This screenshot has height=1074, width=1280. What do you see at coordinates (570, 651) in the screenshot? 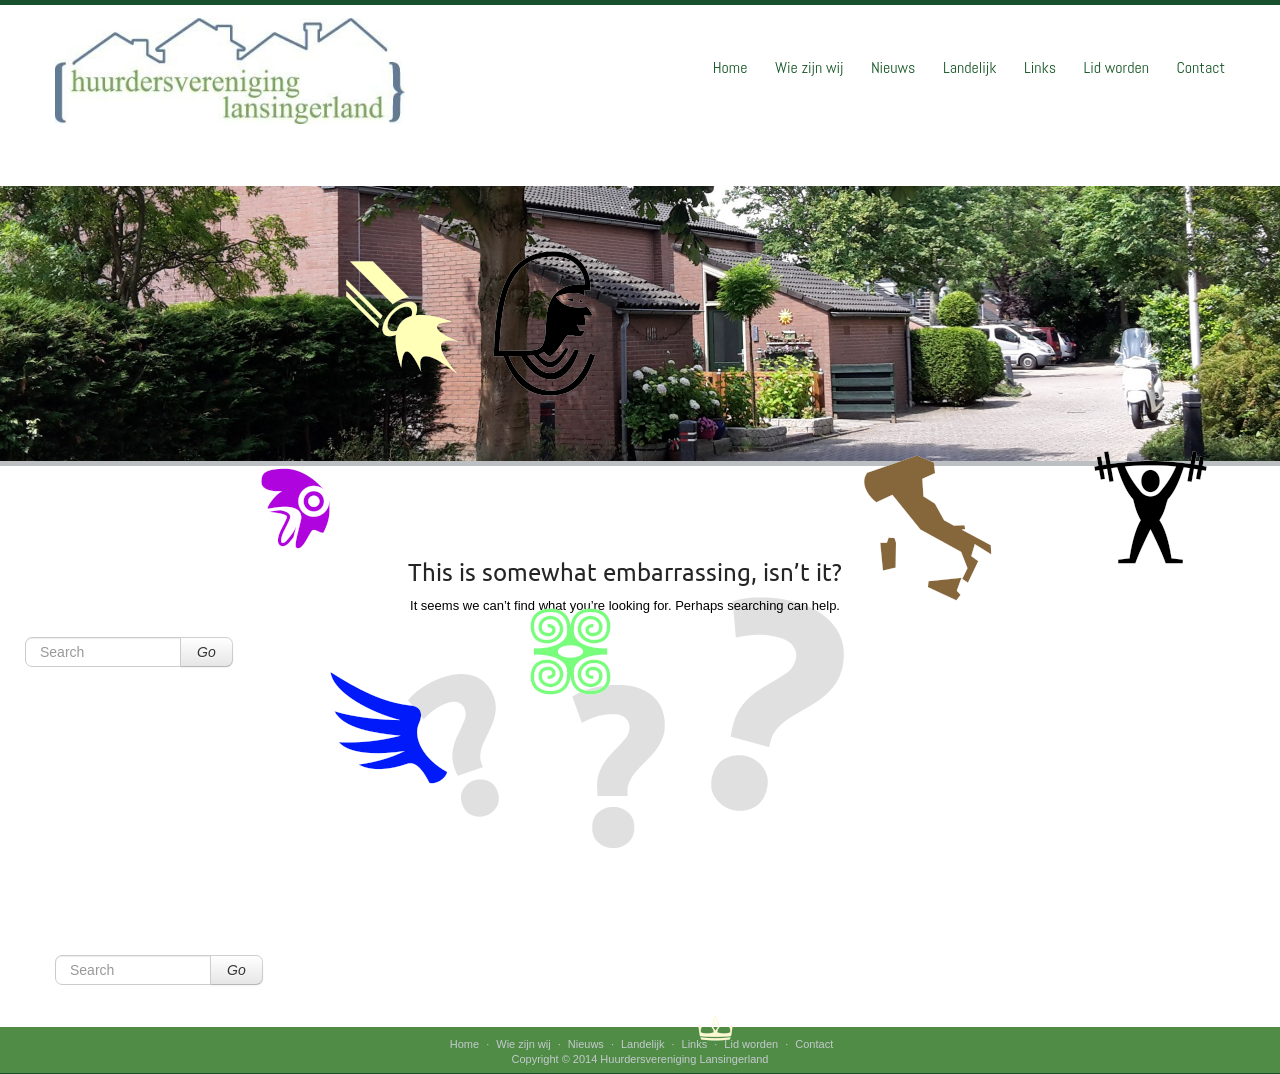
I see `dwennimmen adinkra symbol representing humility and strength` at bounding box center [570, 651].